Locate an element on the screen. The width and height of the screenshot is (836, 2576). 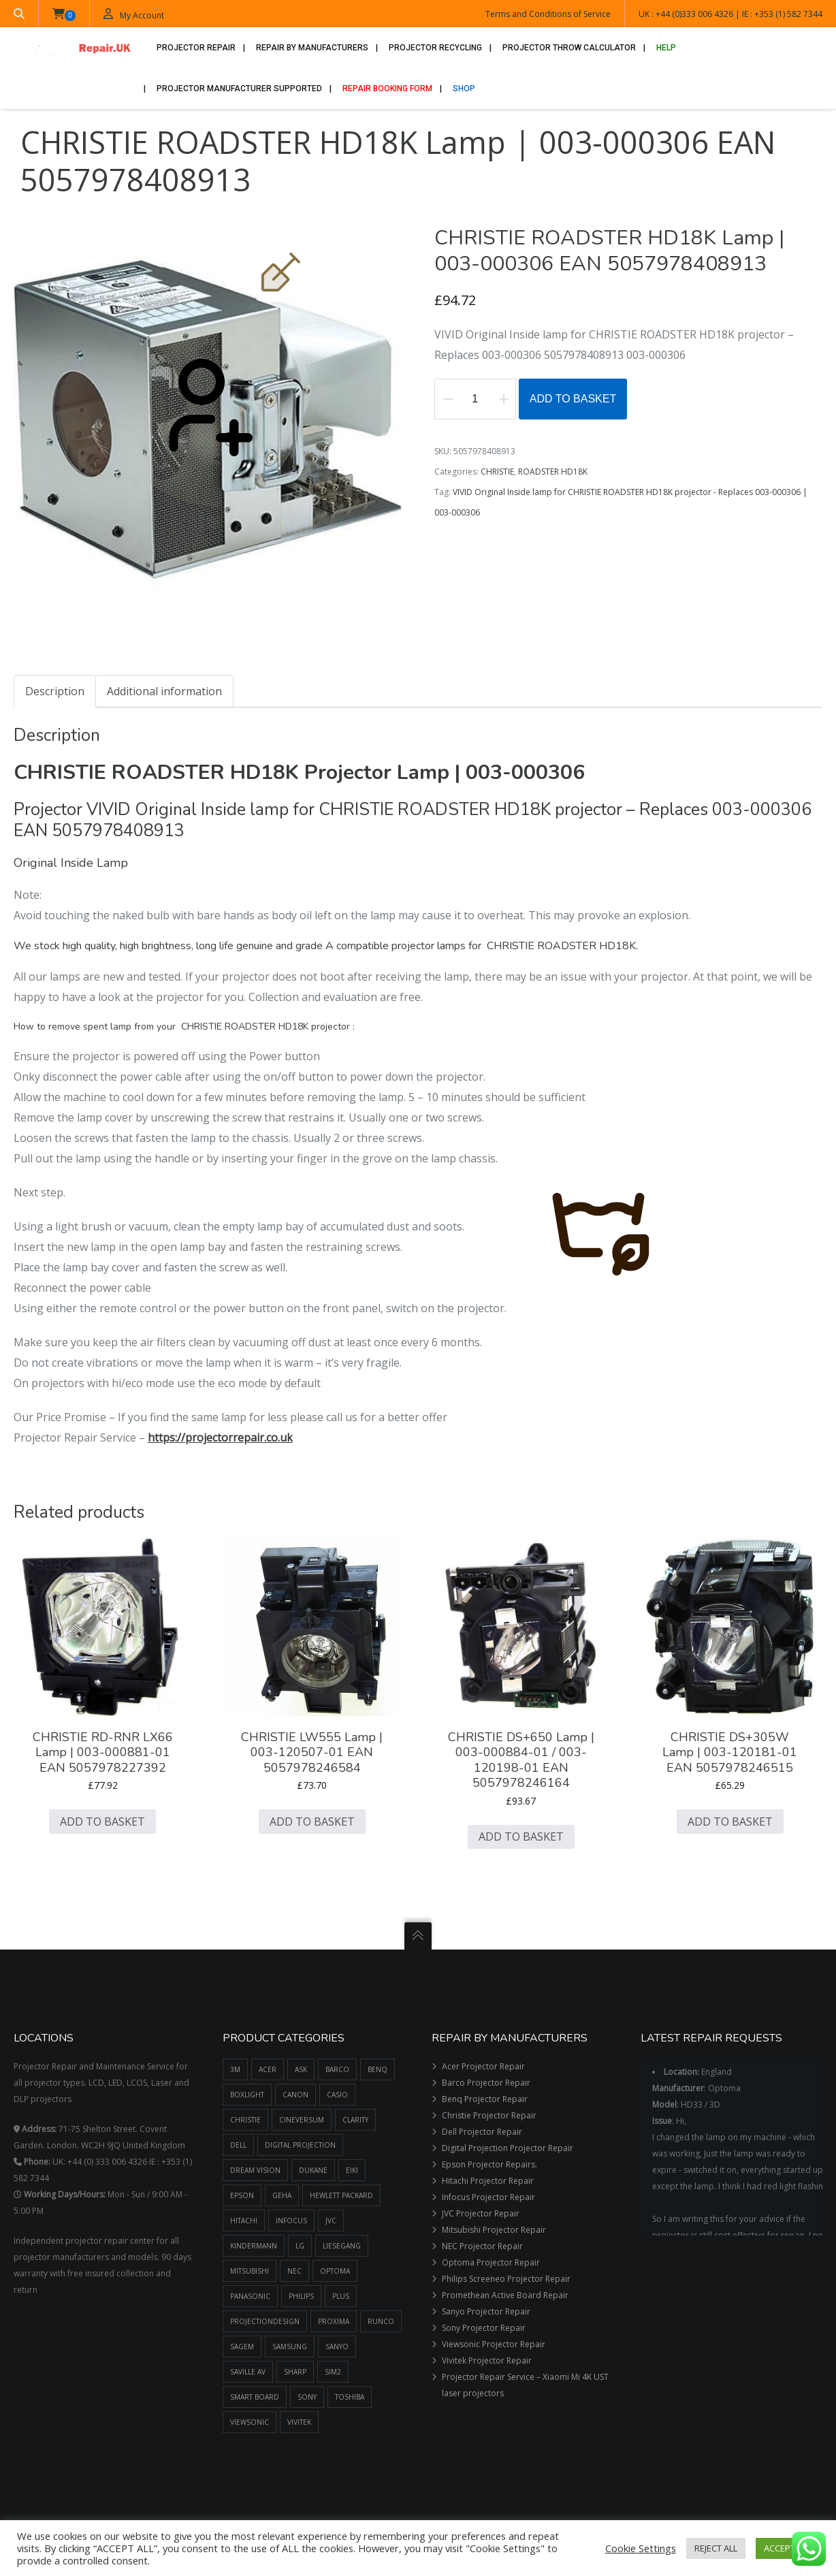
gardening or landscaping tools is located at coordinates (280, 272).